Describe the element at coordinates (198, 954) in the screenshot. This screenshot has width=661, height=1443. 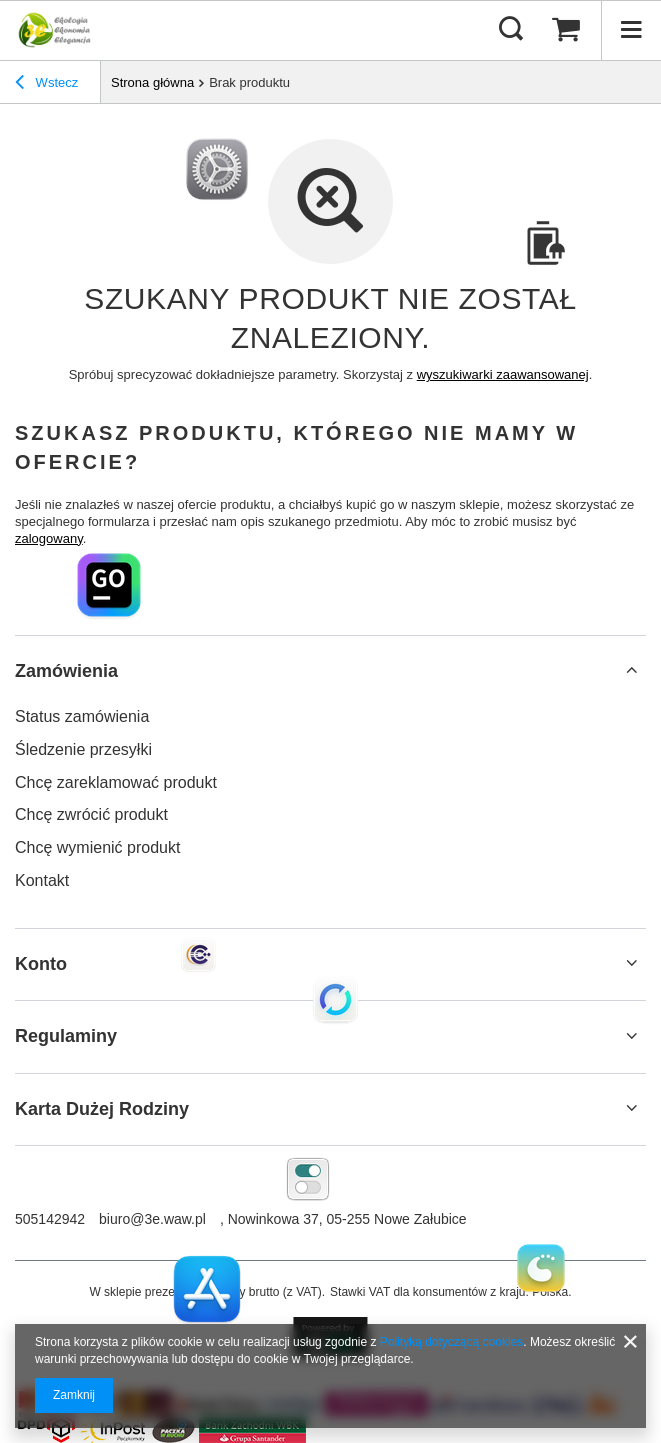
I see `launch eclipse cdt development environment` at that location.